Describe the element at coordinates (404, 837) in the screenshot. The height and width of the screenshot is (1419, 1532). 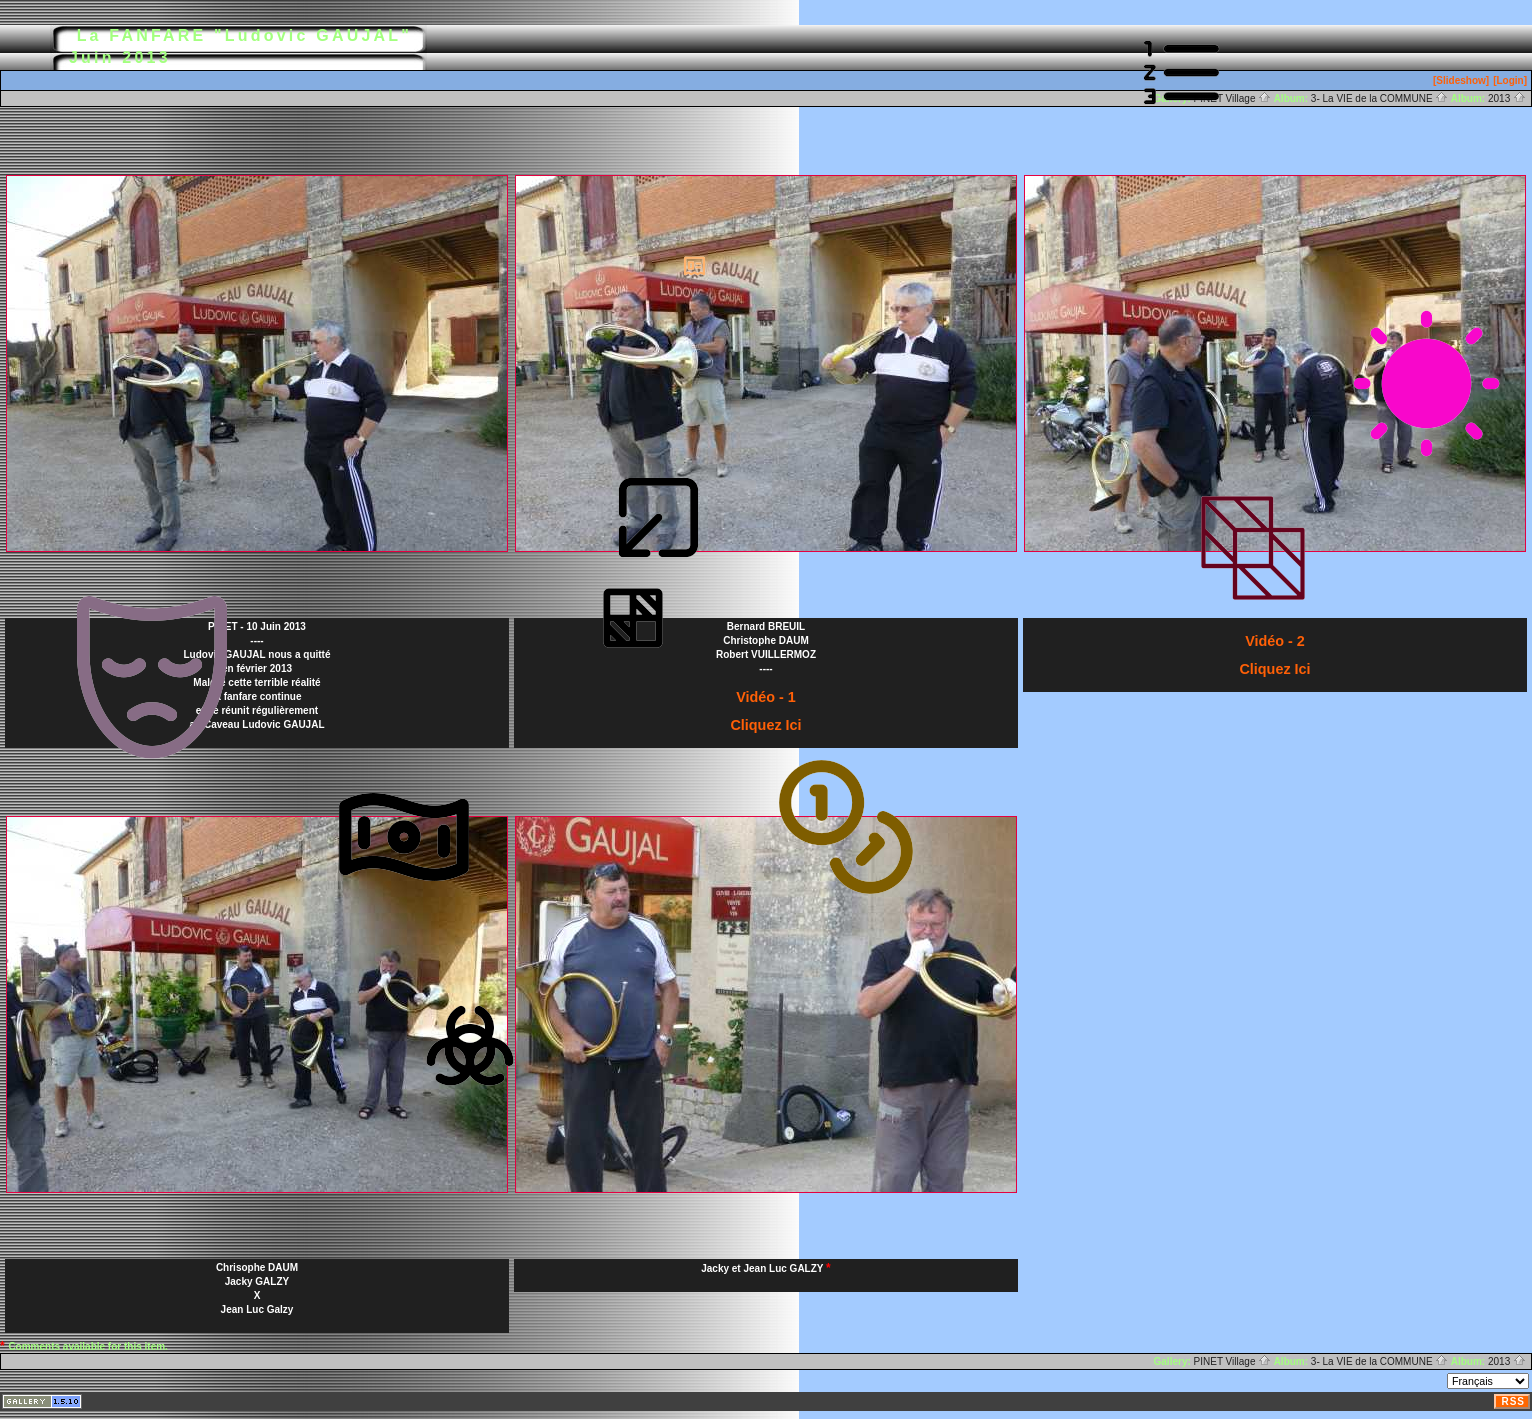
I see `view currency or payment options` at that location.